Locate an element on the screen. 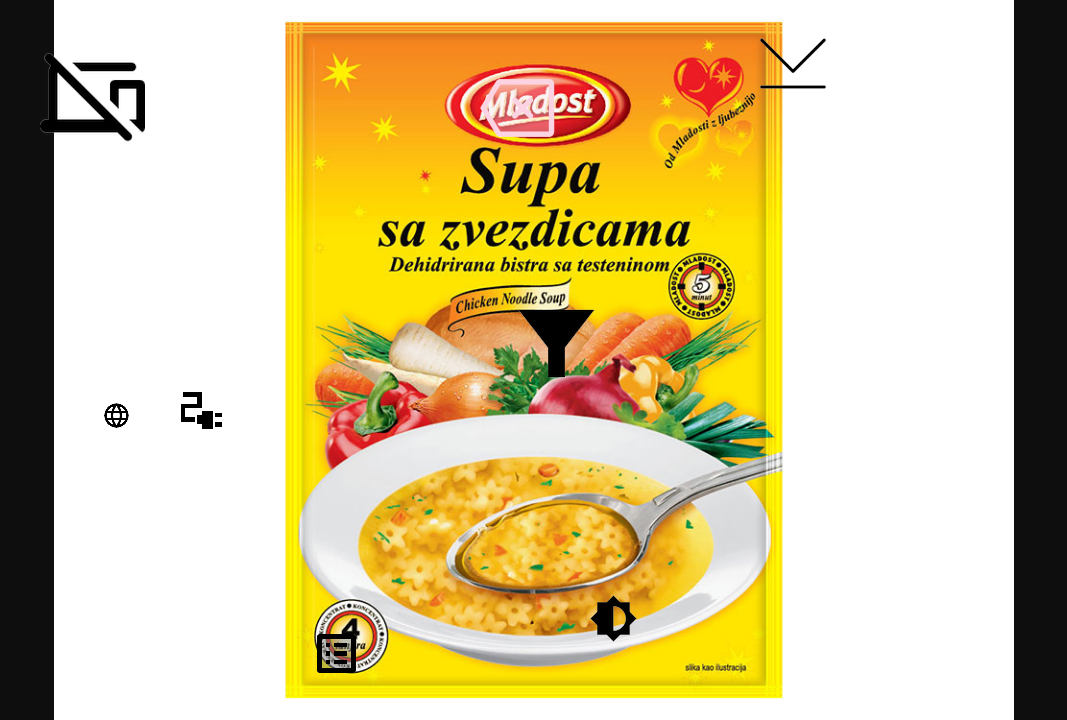 This screenshot has height=720, width=1067. change language settings is located at coordinates (116, 415).